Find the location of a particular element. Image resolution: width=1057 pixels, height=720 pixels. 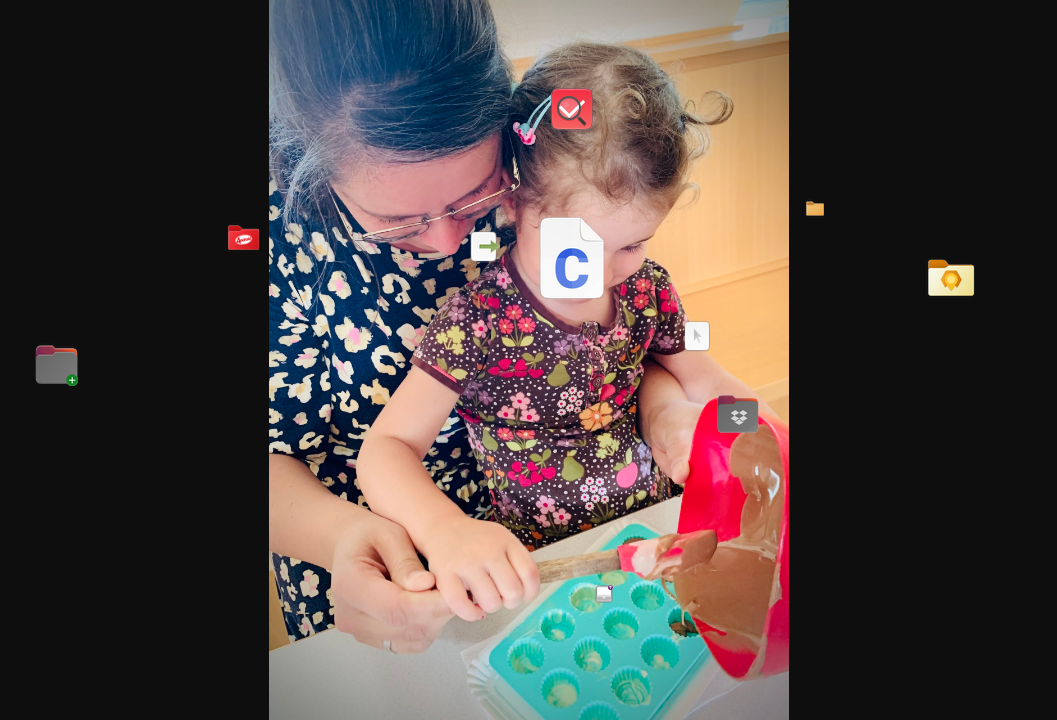

export document to another location is located at coordinates (483, 246).